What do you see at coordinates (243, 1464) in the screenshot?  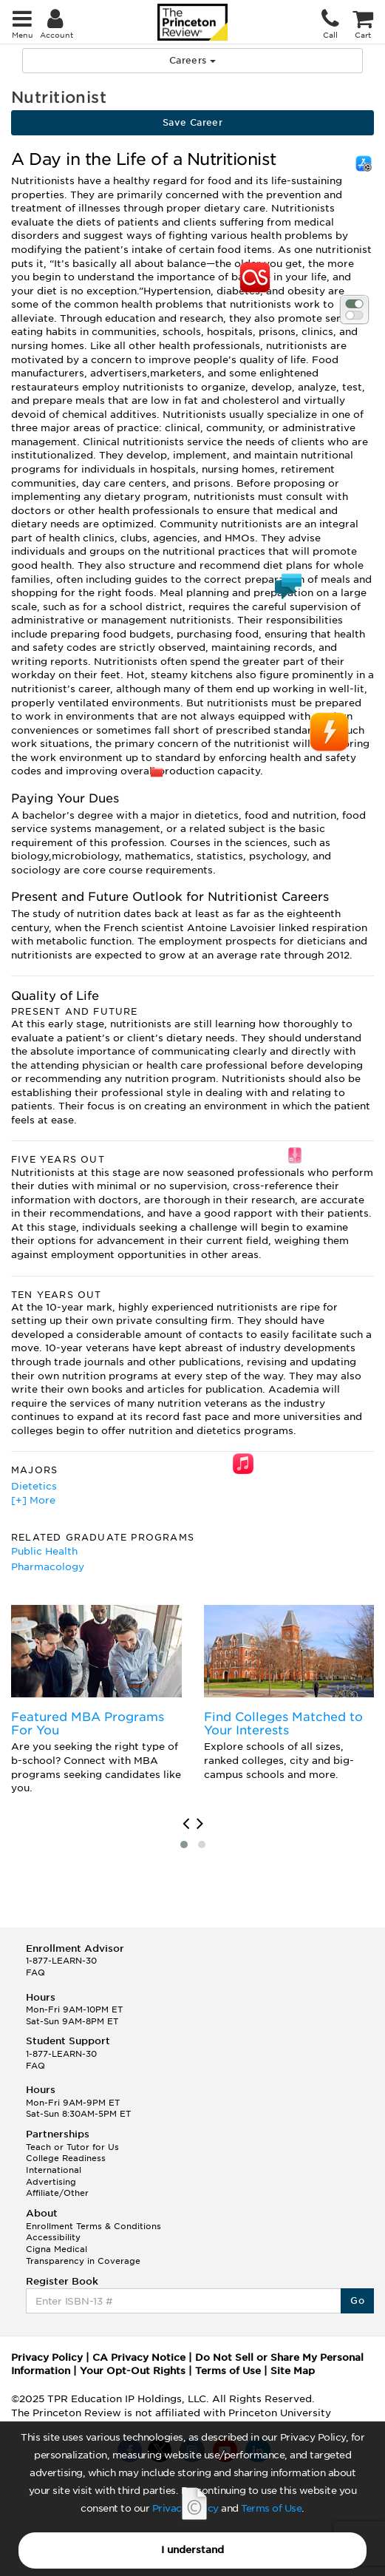 I see `open the gnome music app` at bounding box center [243, 1464].